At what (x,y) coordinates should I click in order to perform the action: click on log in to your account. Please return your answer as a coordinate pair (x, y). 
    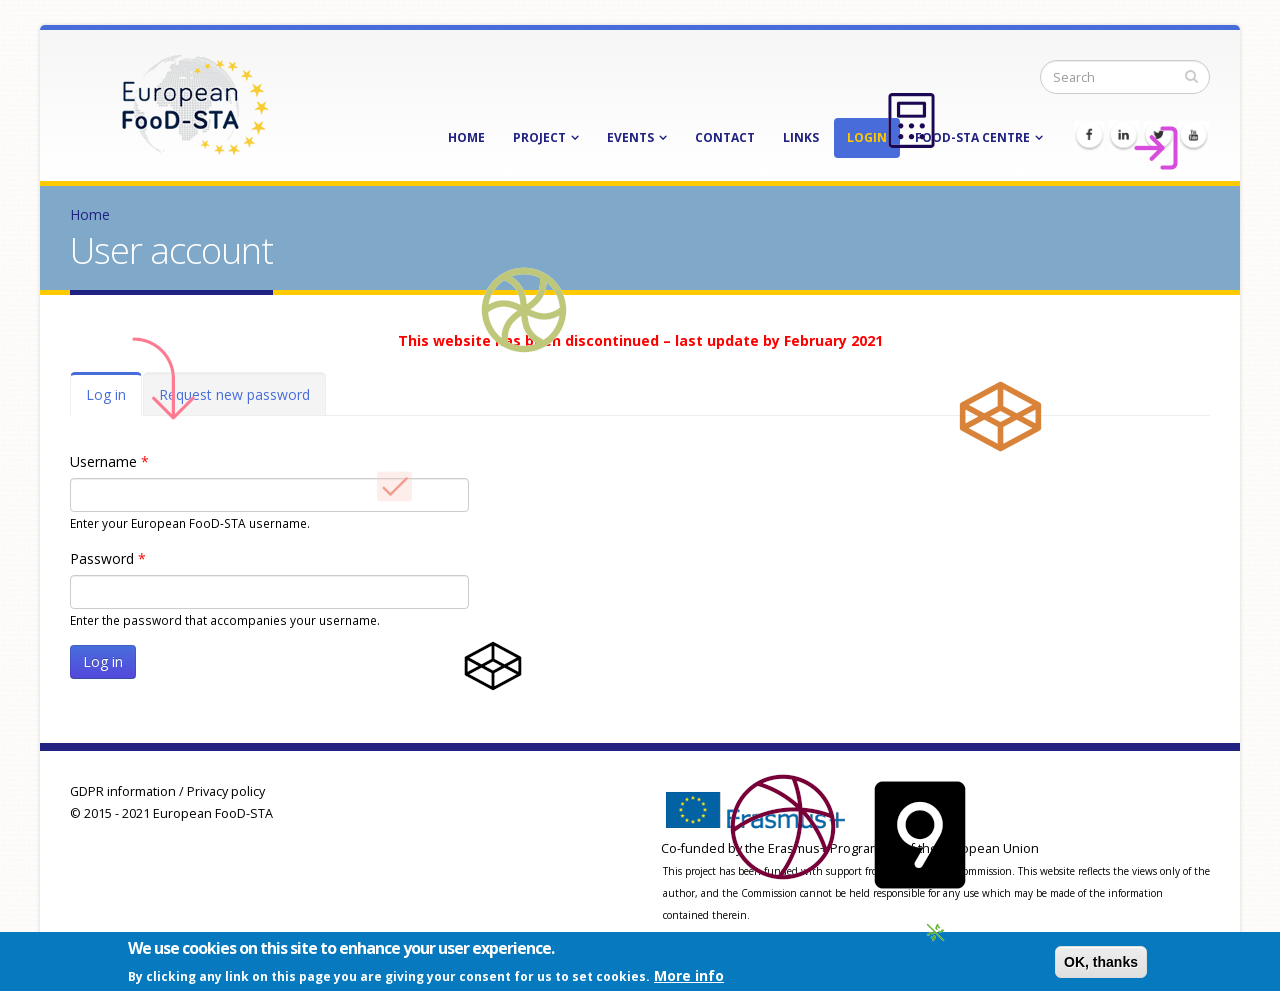
    Looking at the image, I should click on (1156, 148).